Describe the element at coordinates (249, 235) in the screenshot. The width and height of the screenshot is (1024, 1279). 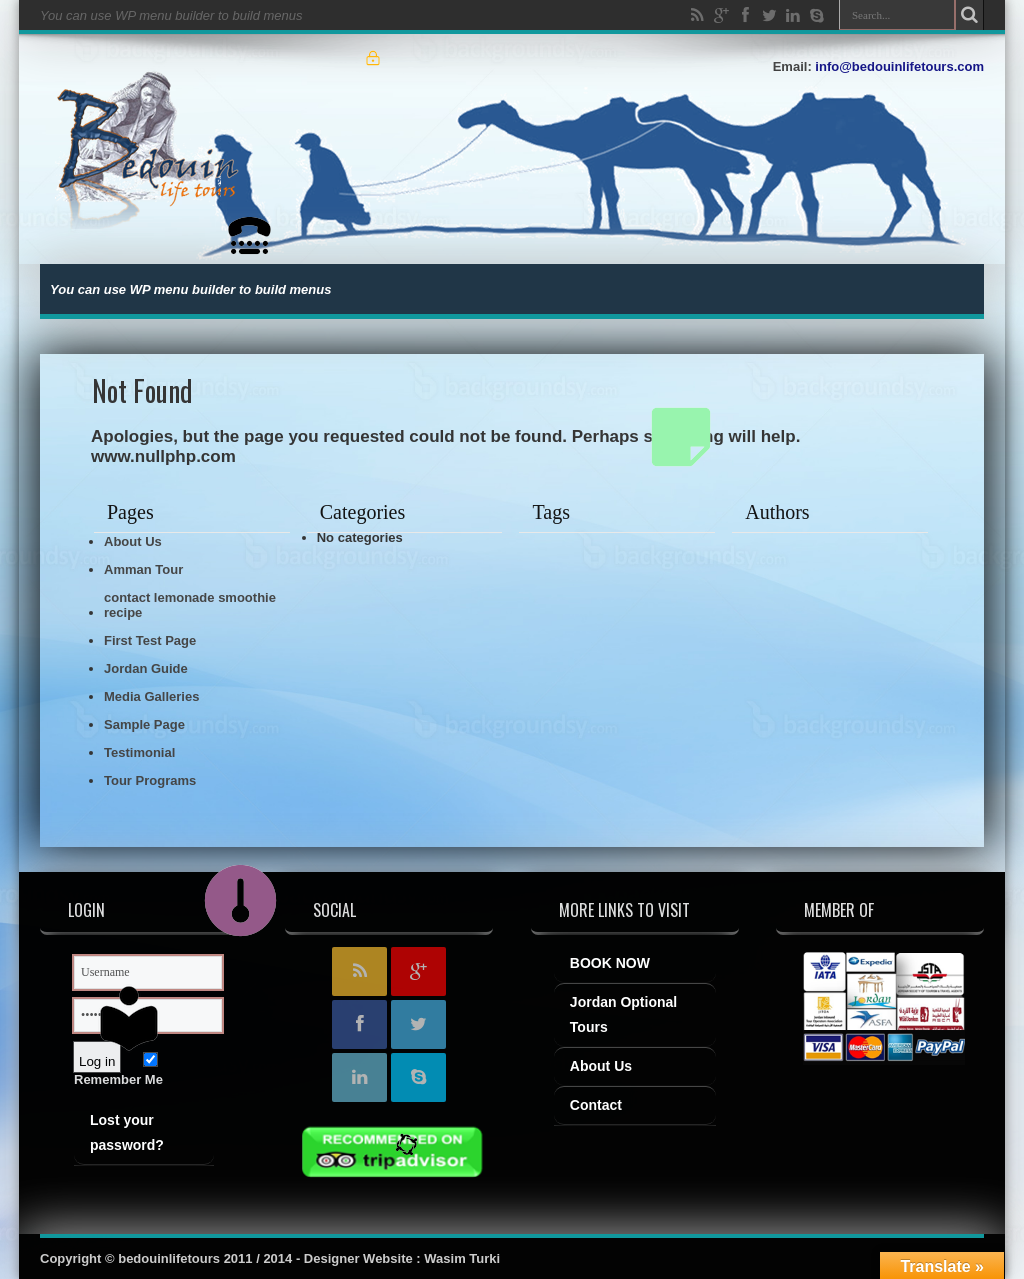
I see `access TTY or text telephone services` at that location.